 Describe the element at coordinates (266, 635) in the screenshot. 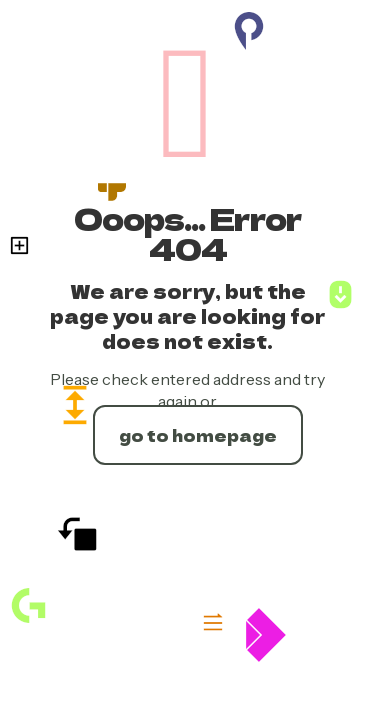

I see `open collabora online document editor` at that location.